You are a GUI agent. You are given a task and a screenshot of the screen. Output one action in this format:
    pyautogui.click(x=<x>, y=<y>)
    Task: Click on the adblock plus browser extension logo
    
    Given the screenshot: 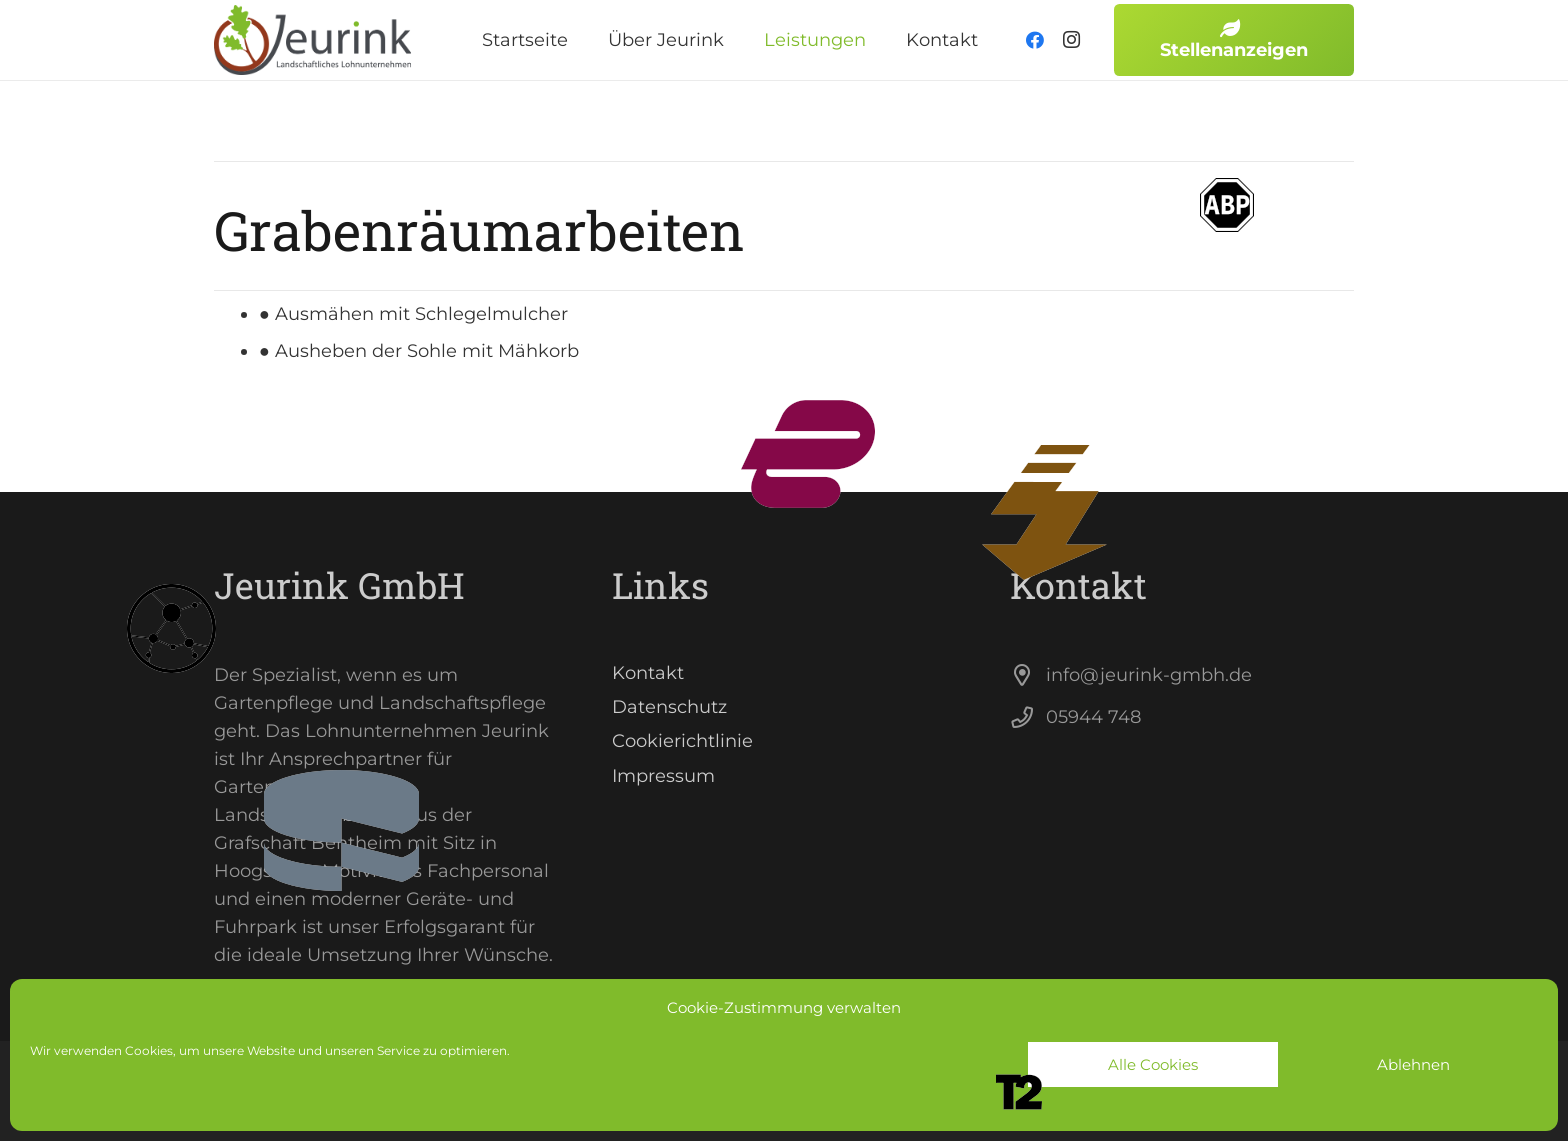 What is the action you would take?
    pyautogui.click(x=1227, y=205)
    